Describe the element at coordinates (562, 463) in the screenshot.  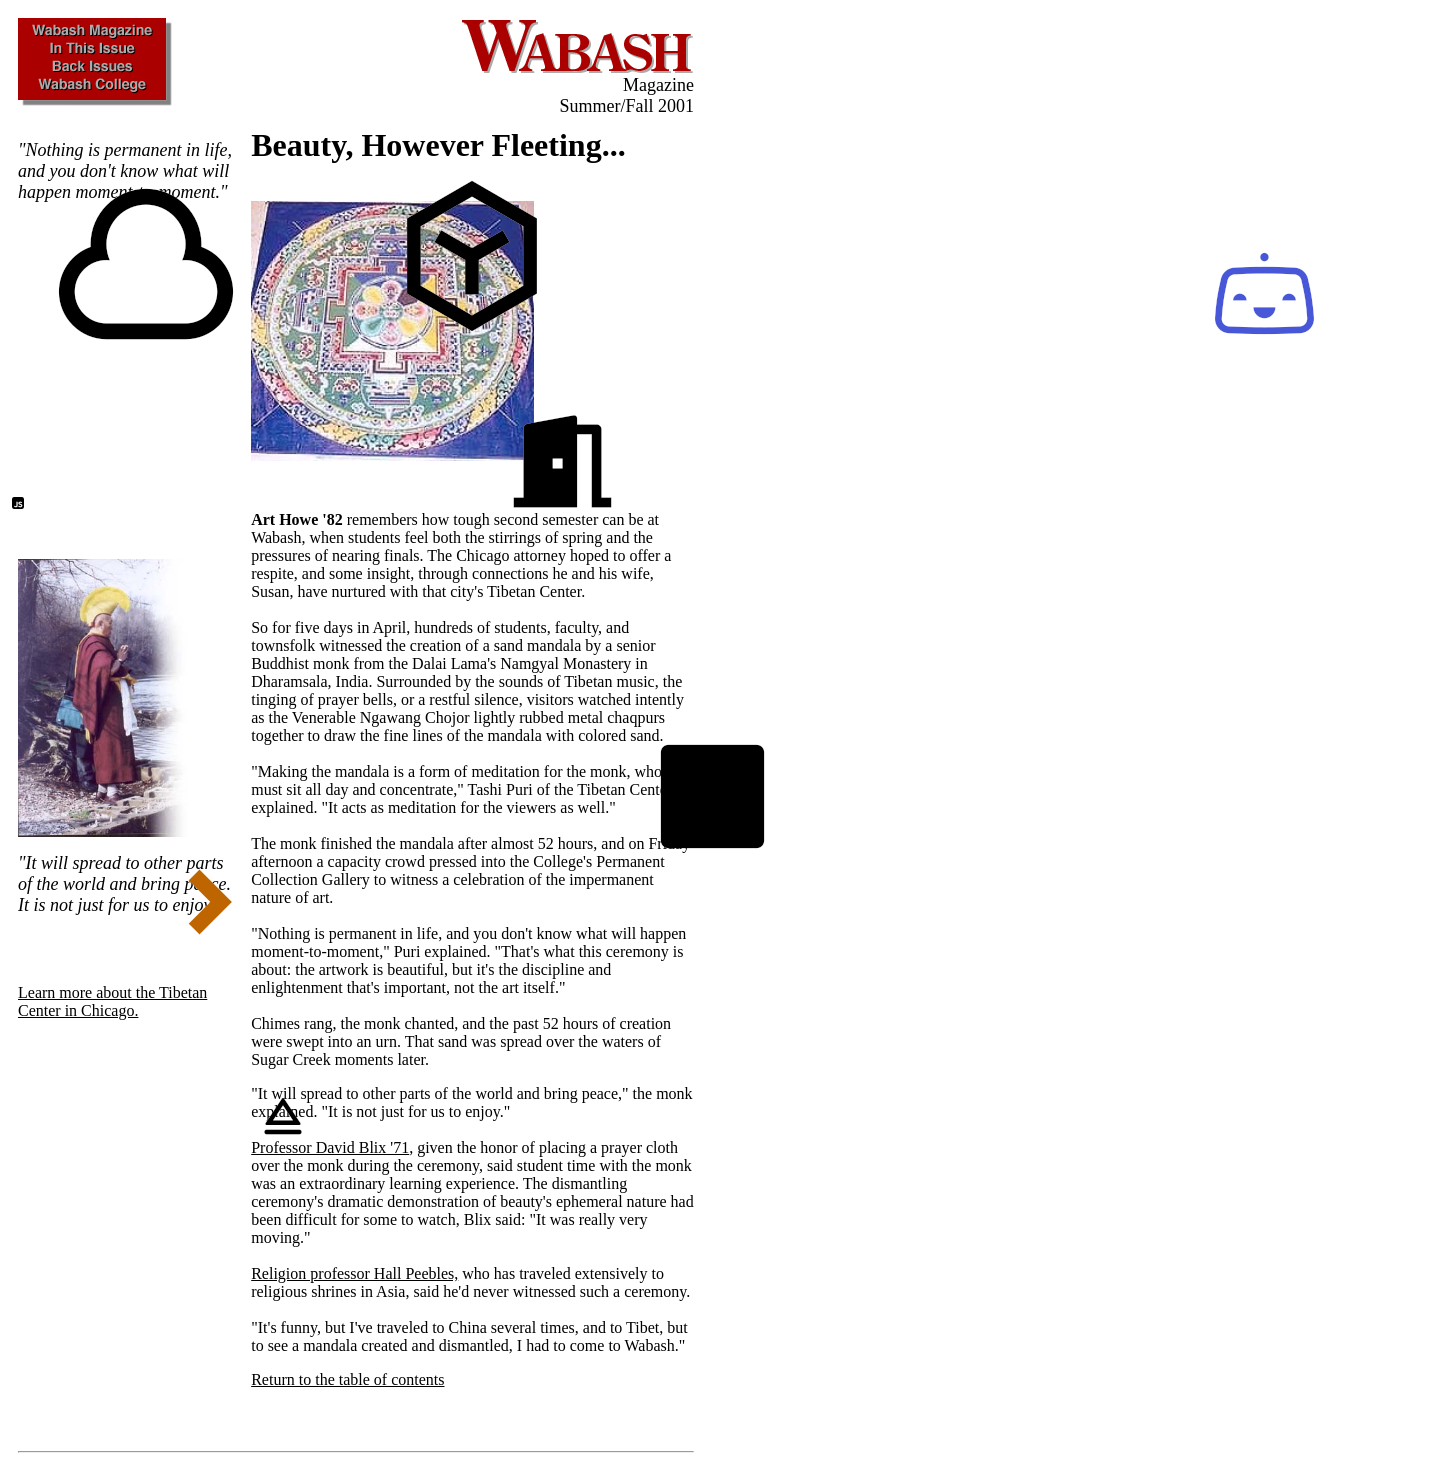
I see `log out or exit the application` at that location.